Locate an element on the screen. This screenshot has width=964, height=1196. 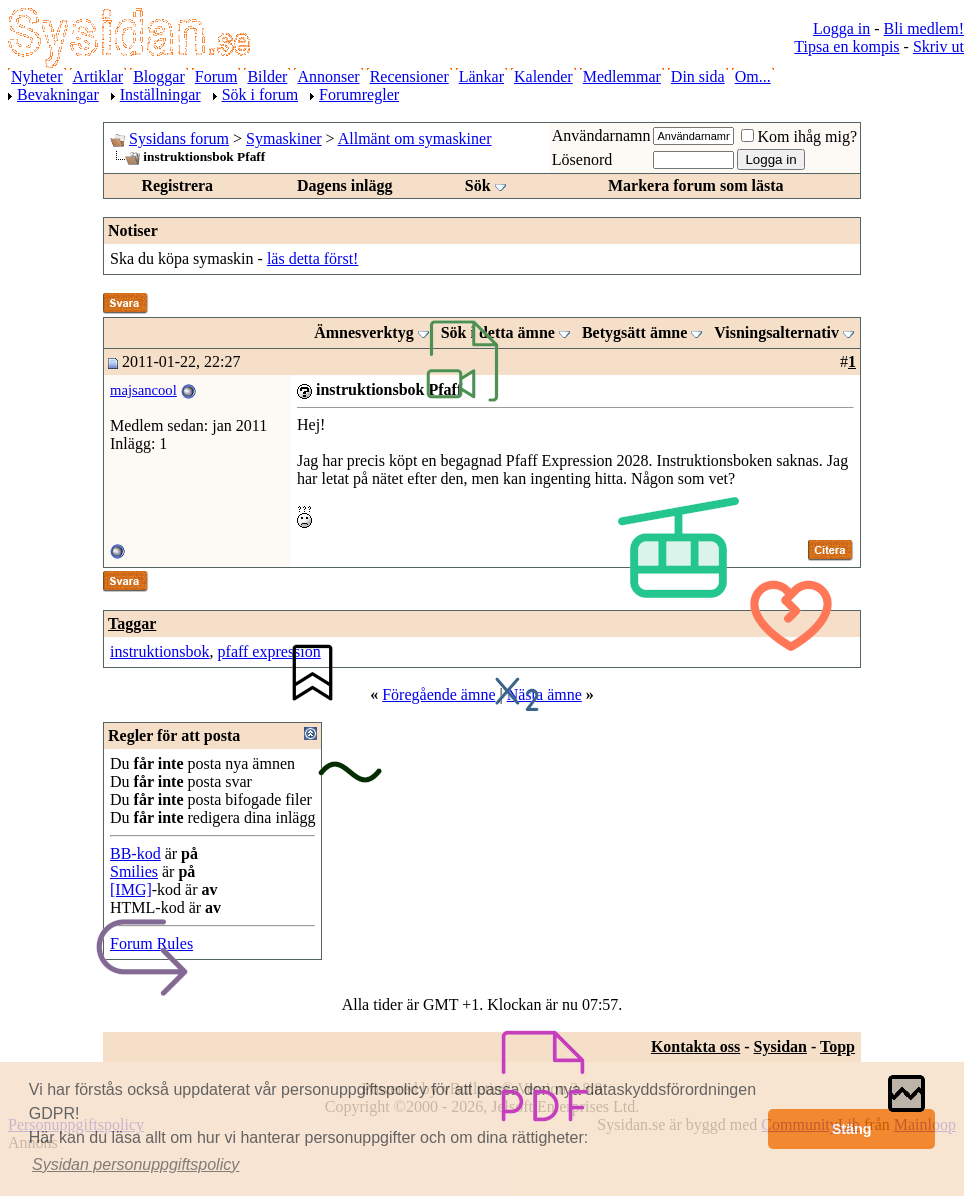
redo or repeat last action is located at coordinates (142, 954).